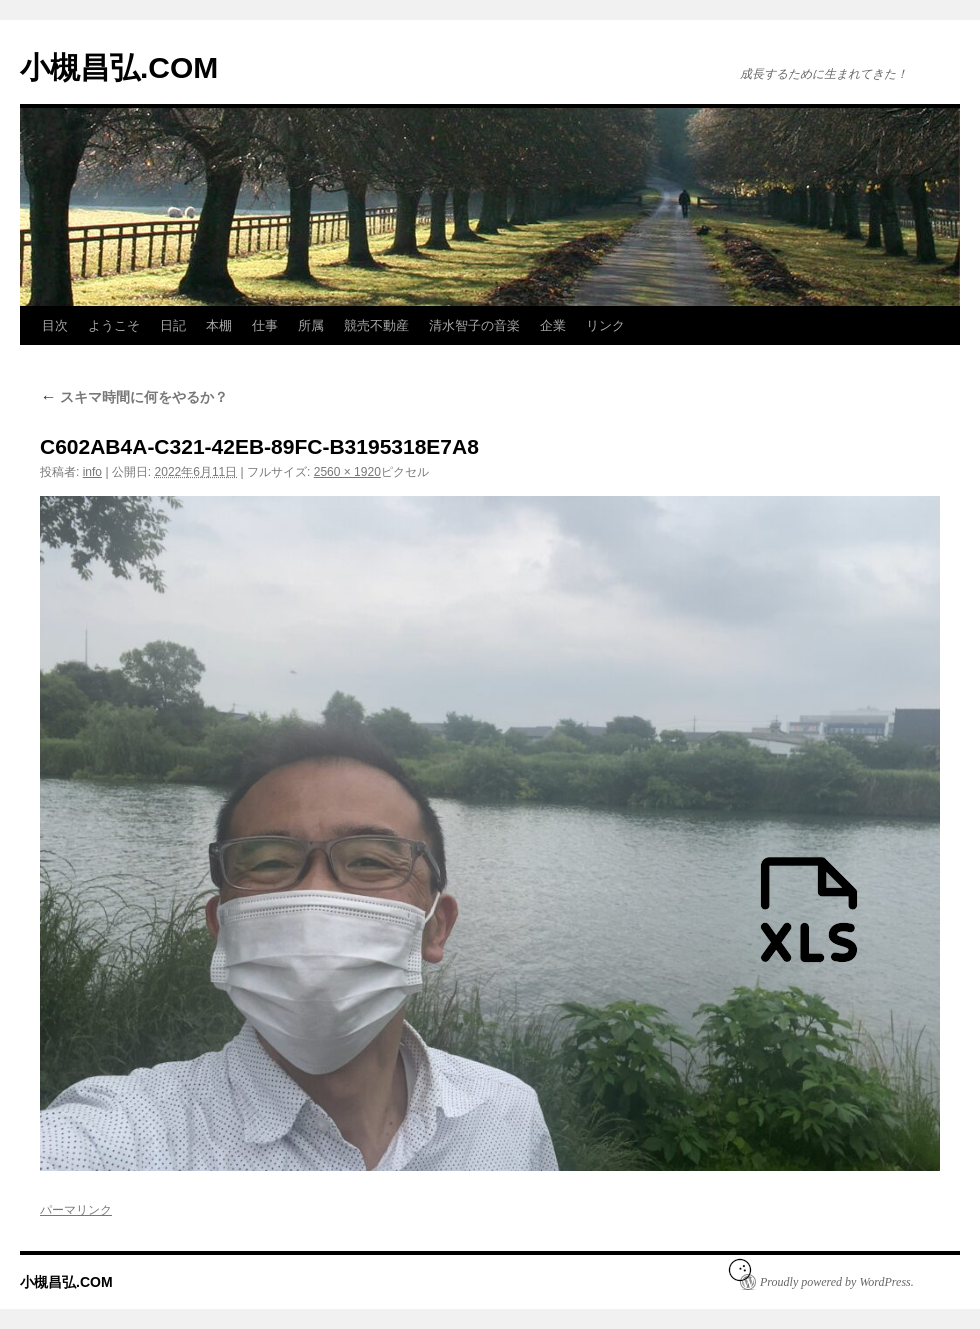 The width and height of the screenshot is (980, 1329). What do you see at coordinates (740, 1270) in the screenshot?
I see `access bowling or sports games` at bounding box center [740, 1270].